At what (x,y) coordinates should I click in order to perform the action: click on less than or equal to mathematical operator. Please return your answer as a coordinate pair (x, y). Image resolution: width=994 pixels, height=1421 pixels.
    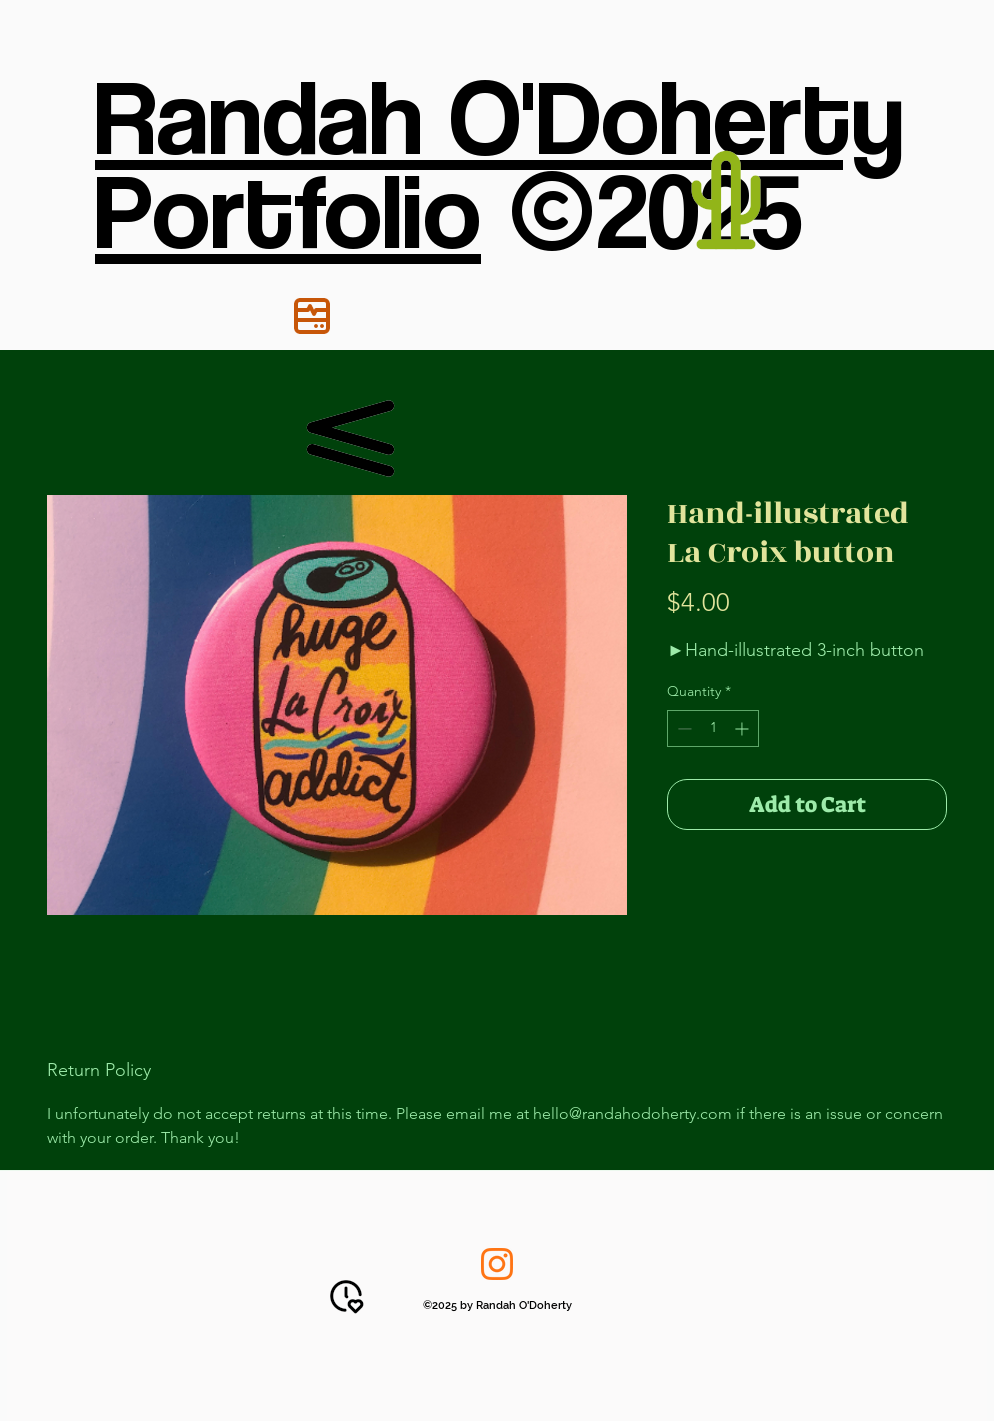
    Looking at the image, I should click on (350, 438).